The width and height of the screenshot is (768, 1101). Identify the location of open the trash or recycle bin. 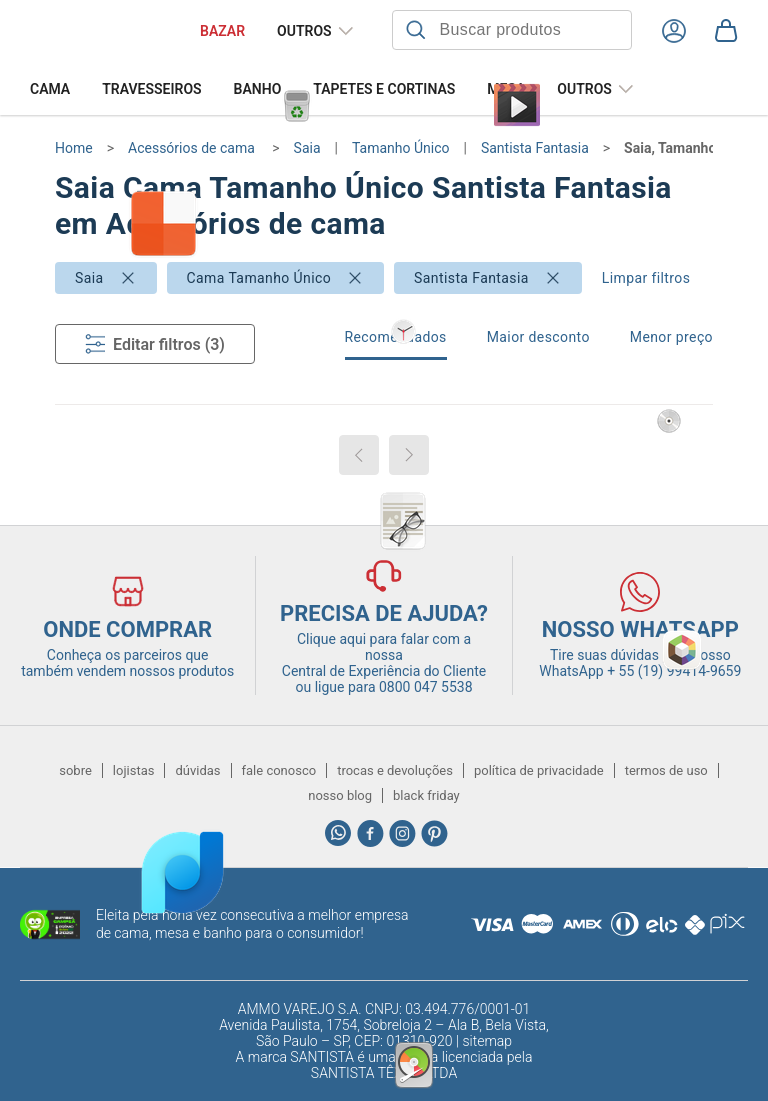
(297, 106).